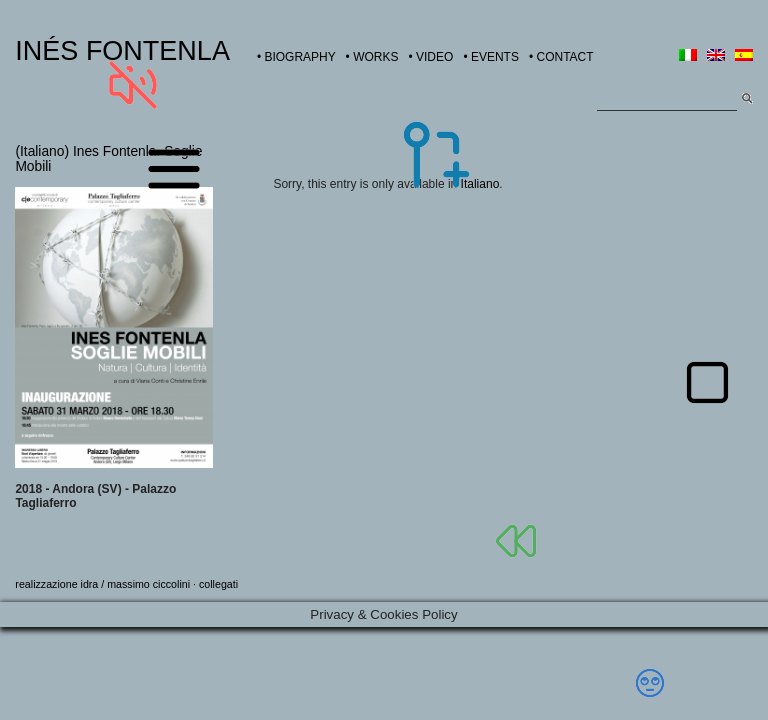  I want to click on mute audio or sound, so click(133, 85).